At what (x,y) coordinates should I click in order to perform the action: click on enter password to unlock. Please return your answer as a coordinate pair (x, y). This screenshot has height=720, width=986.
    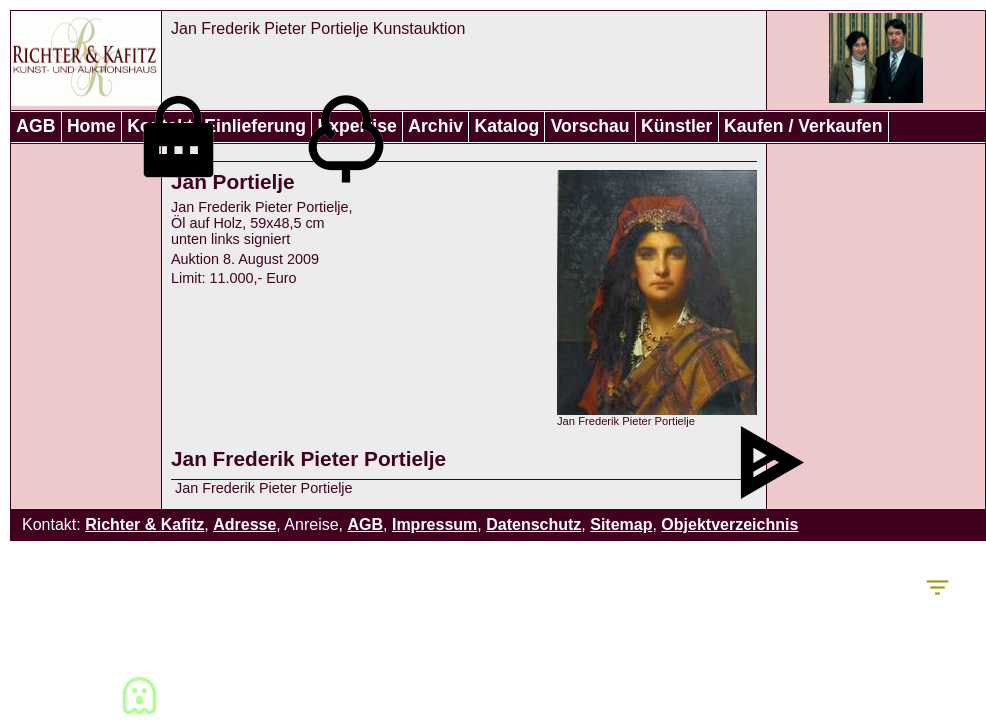
    Looking at the image, I should click on (178, 138).